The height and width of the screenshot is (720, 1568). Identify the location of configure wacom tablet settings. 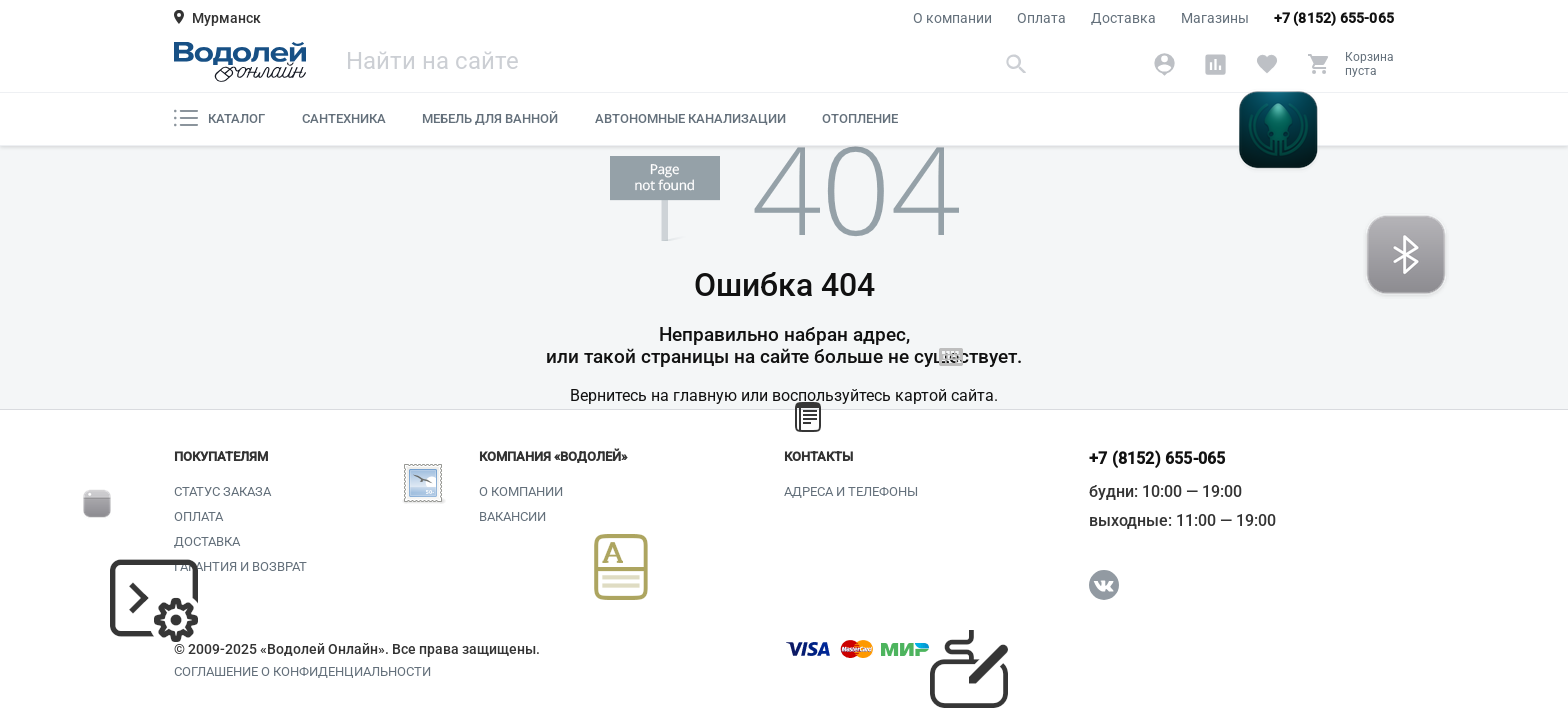
(969, 669).